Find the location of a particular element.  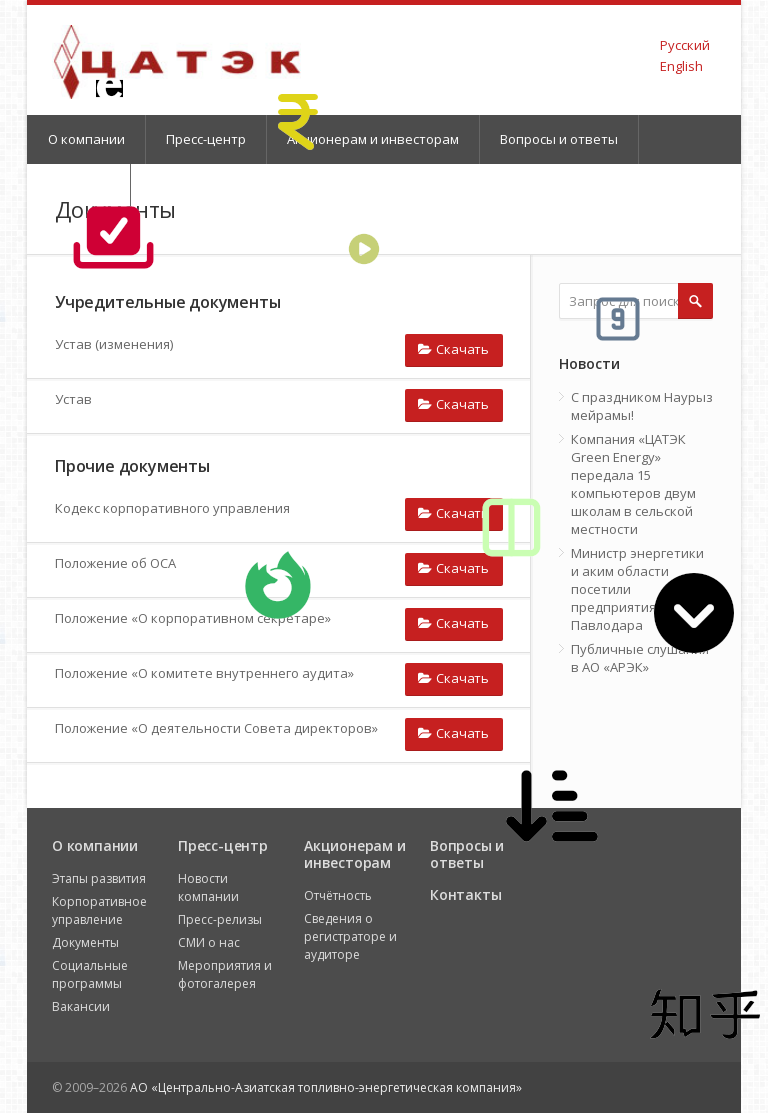

expand to show more content is located at coordinates (694, 613).